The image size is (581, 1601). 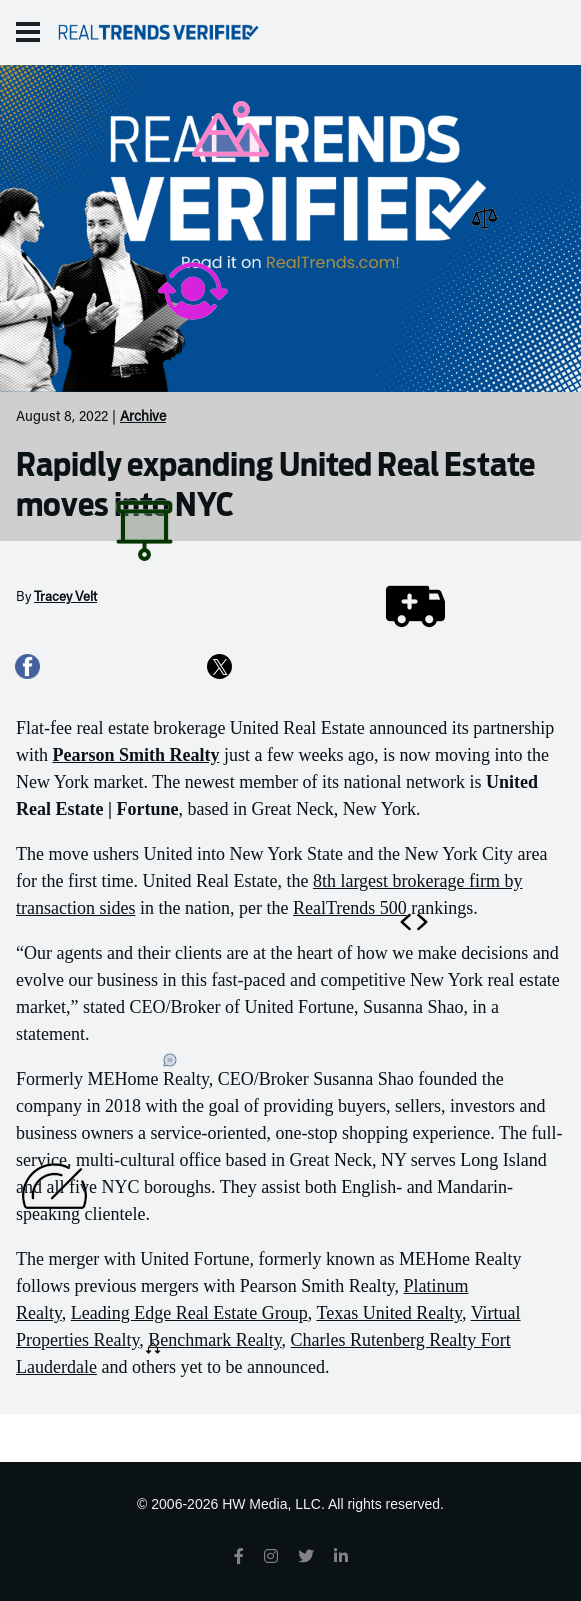 What do you see at coordinates (153, 1347) in the screenshot?
I see `split content into multiple paths` at bounding box center [153, 1347].